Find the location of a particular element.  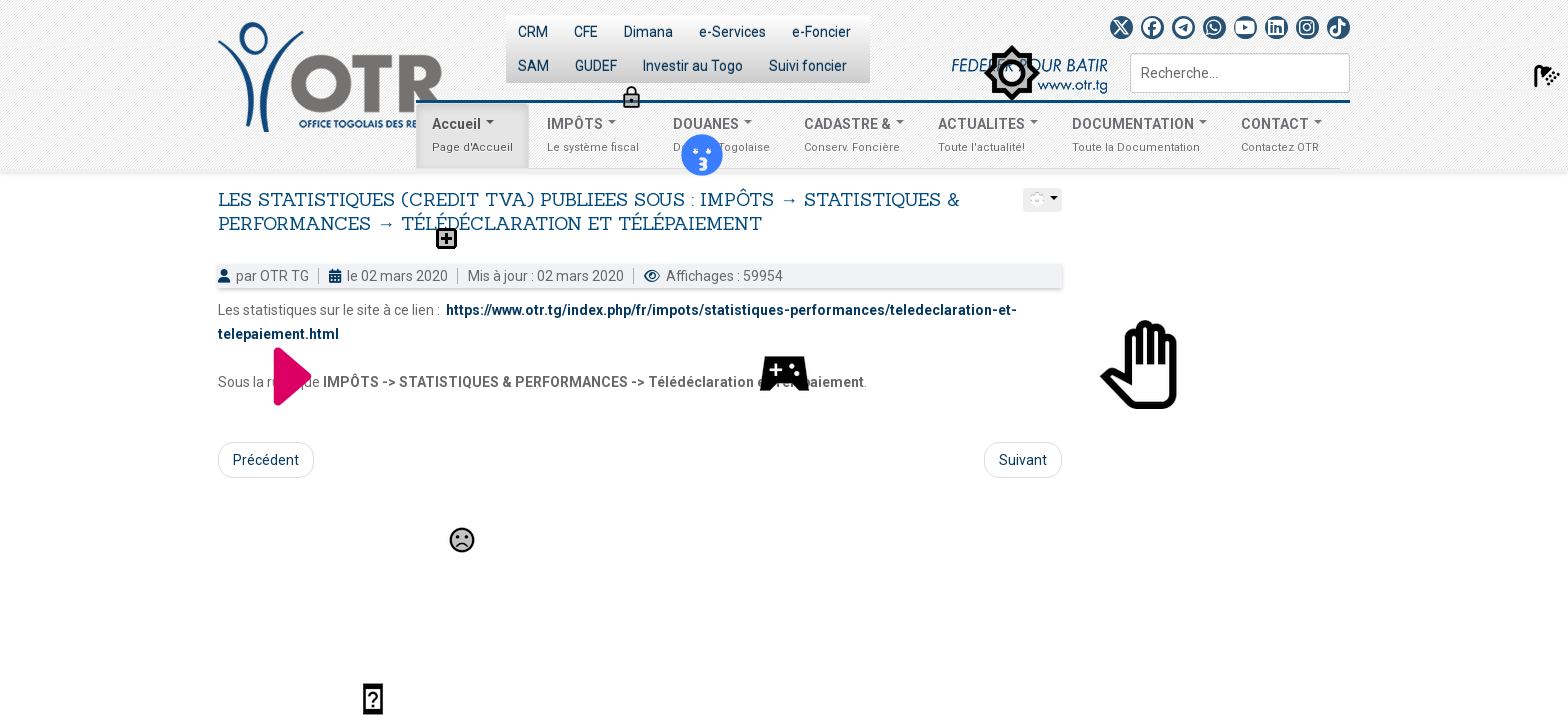

find nearby hospitals or medical facilities is located at coordinates (446, 238).